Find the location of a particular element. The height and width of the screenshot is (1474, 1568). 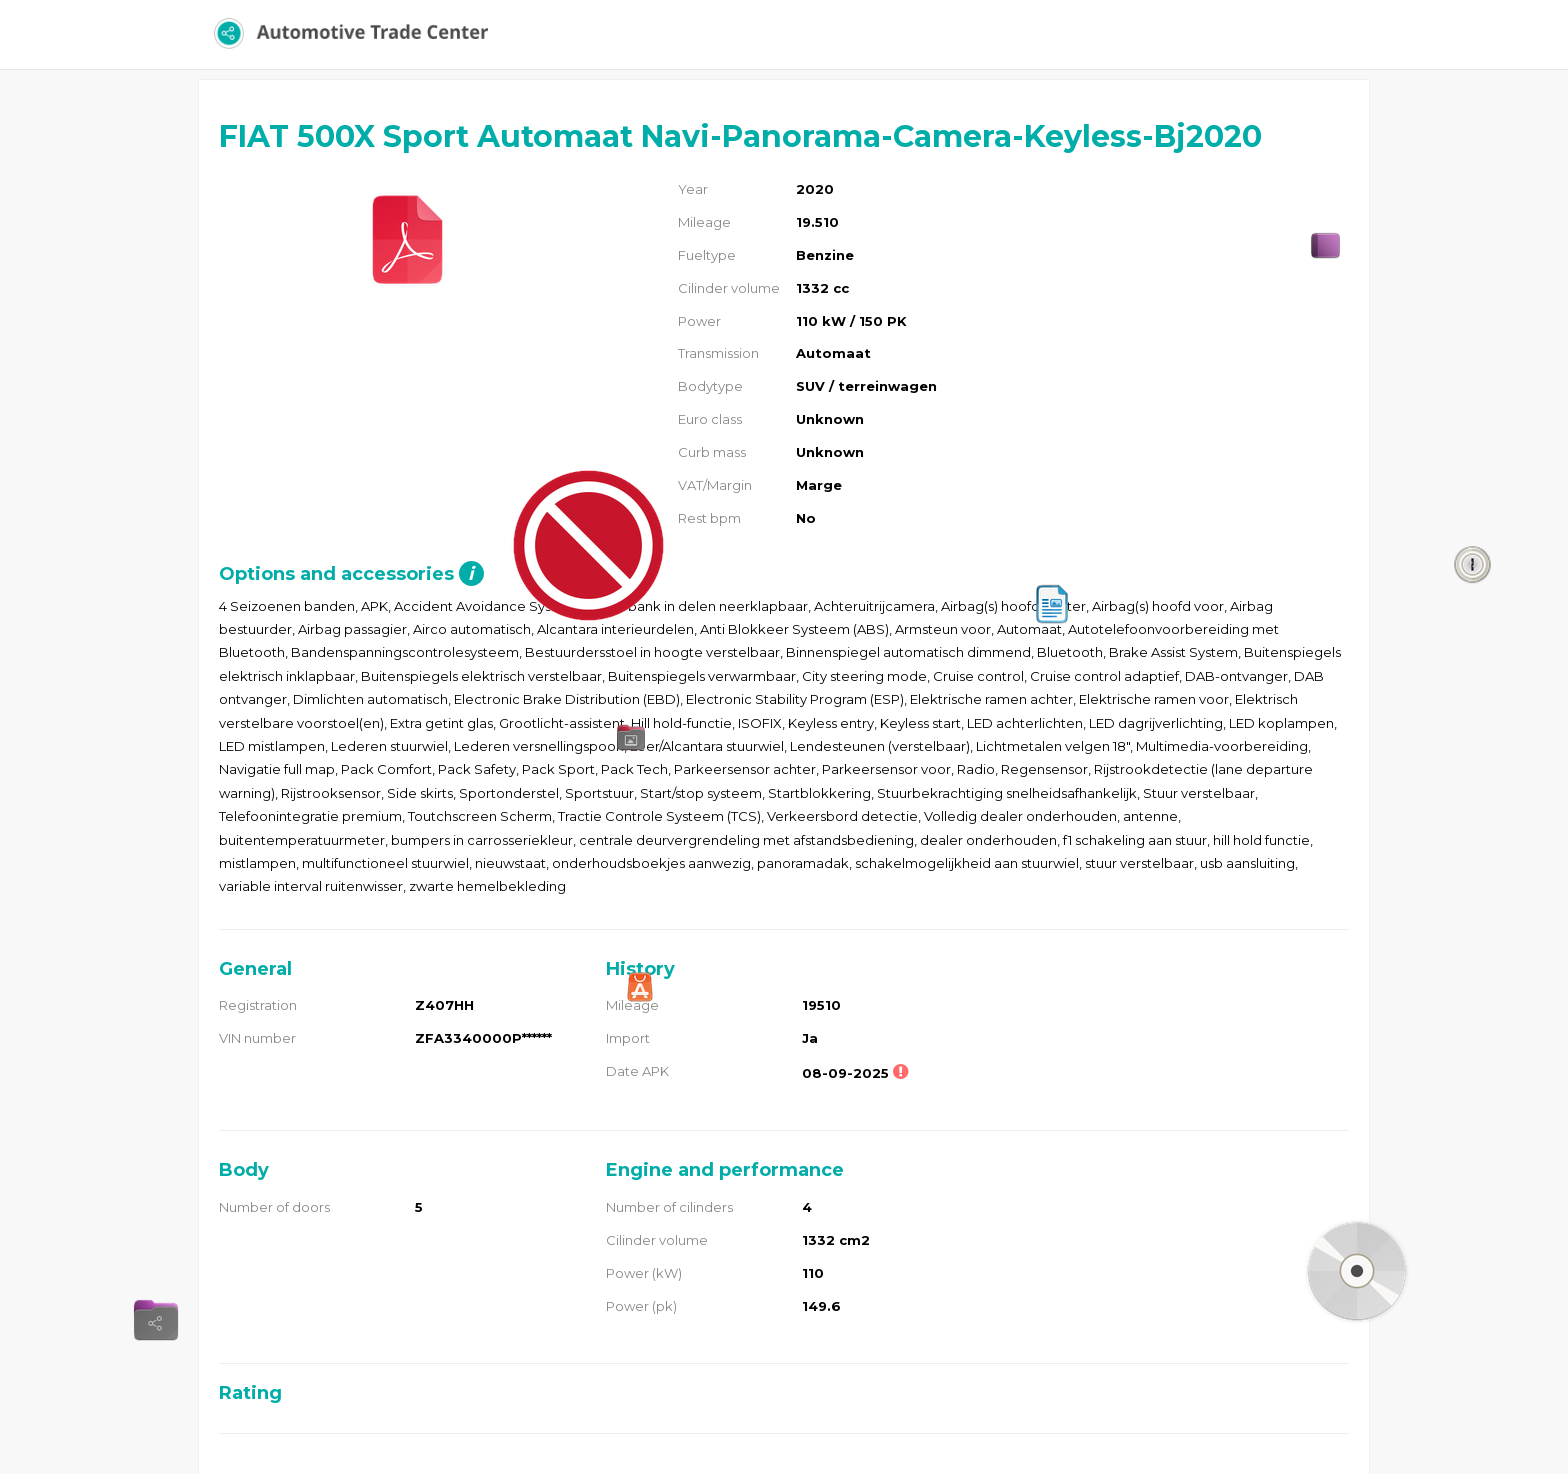

open a PDF document is located at coordinates (407, 239).